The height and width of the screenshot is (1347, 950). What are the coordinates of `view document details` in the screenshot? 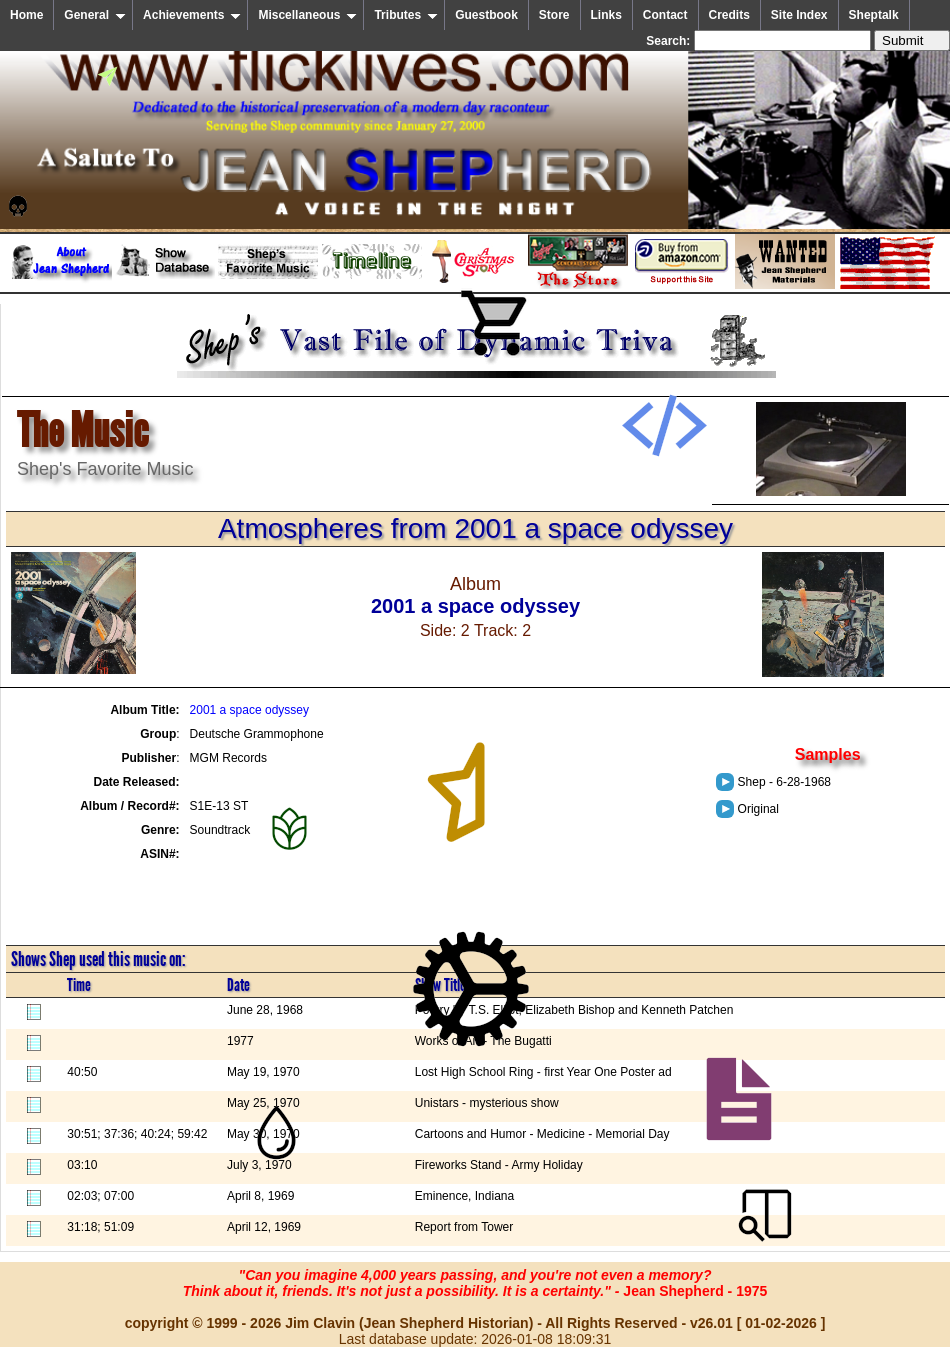 It's located at (739, 1099).